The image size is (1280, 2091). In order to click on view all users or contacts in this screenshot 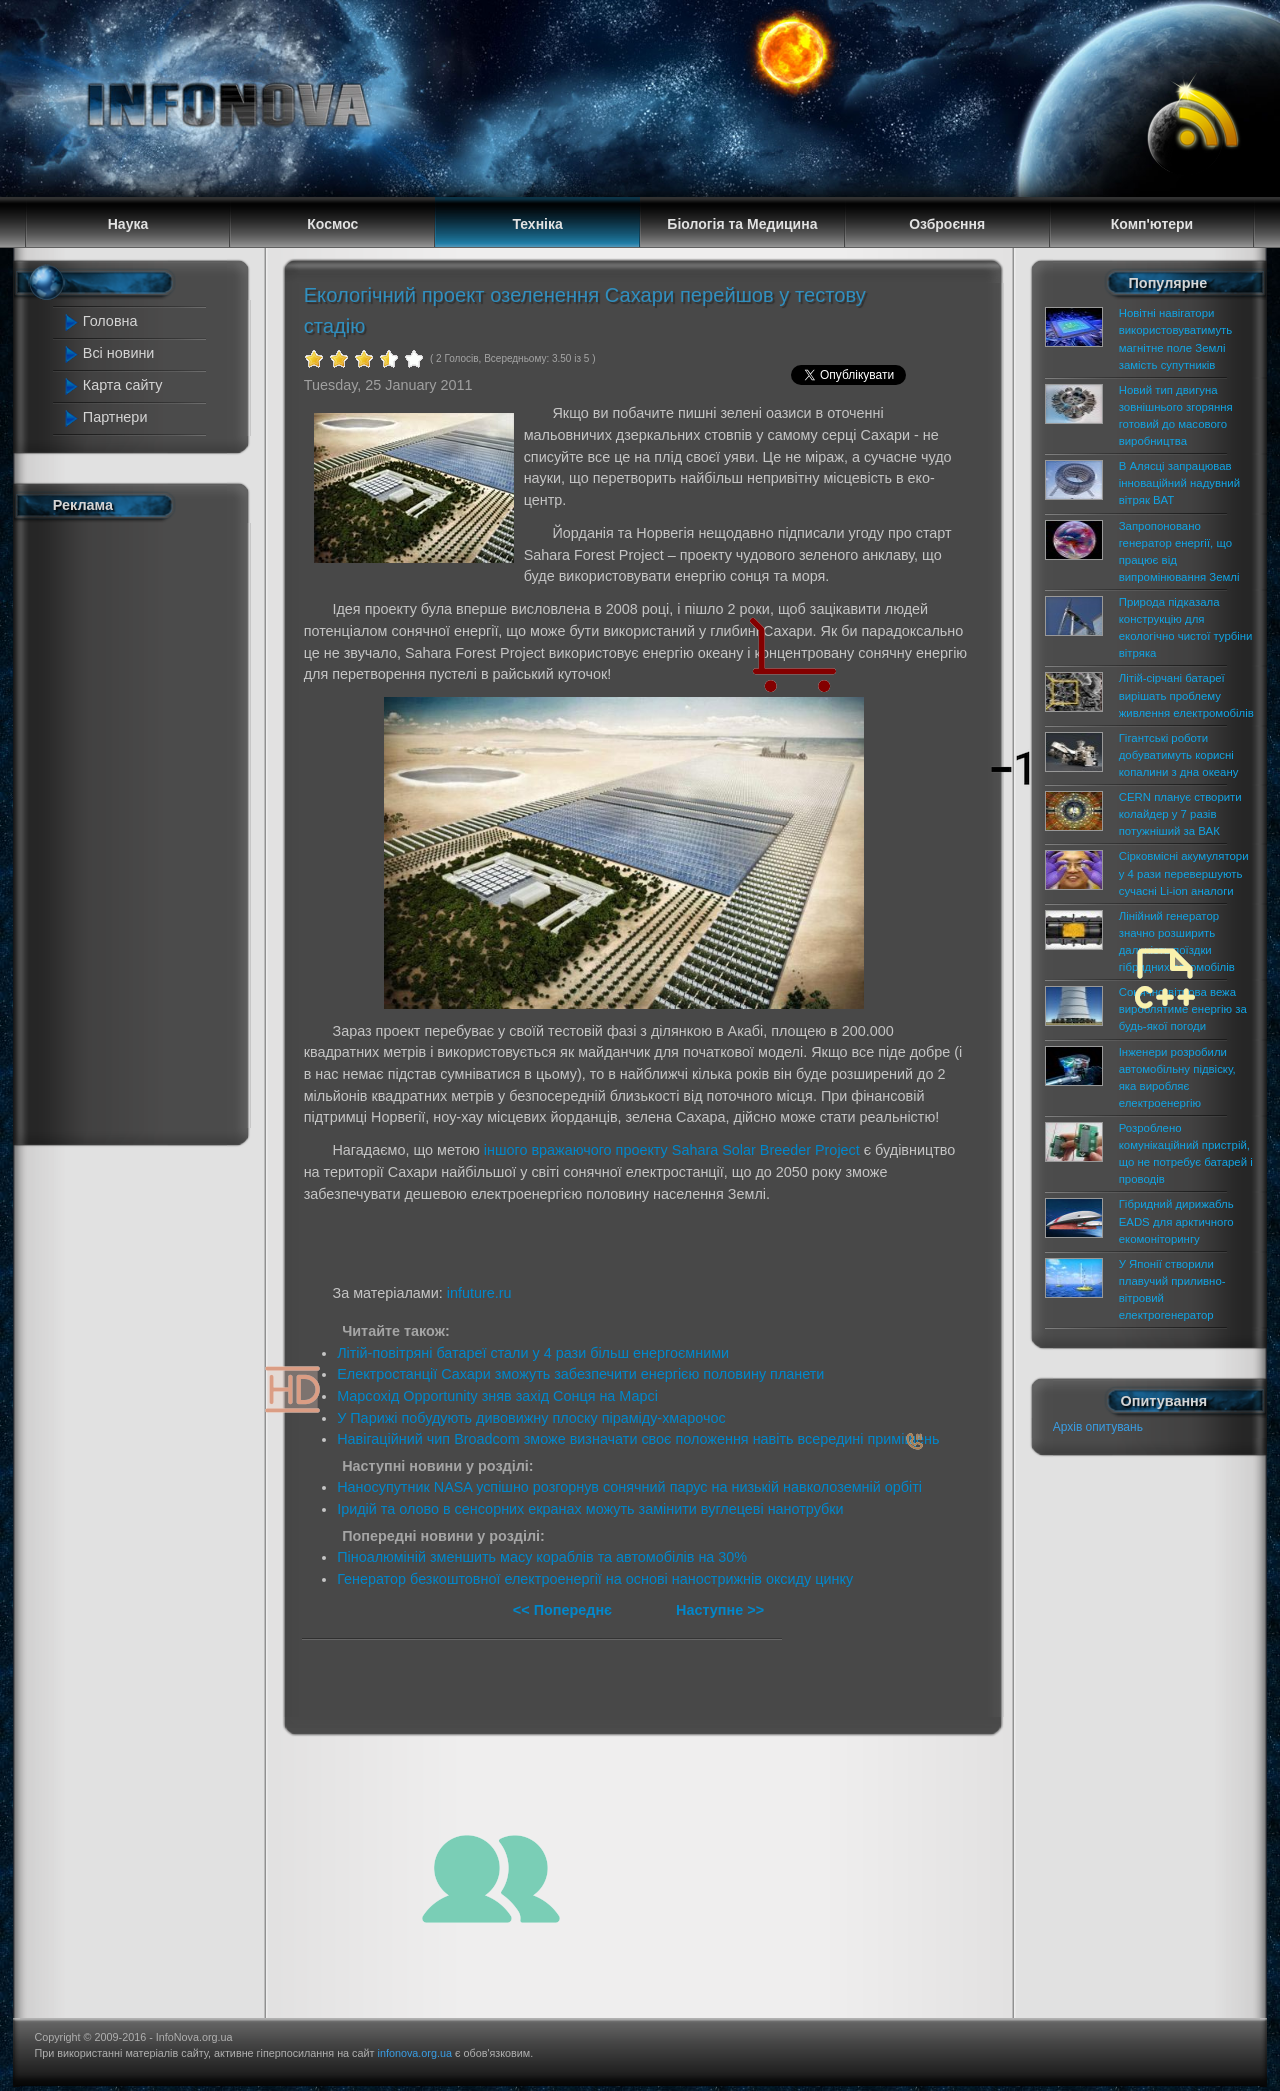, I will do `click(491, 1879)`.